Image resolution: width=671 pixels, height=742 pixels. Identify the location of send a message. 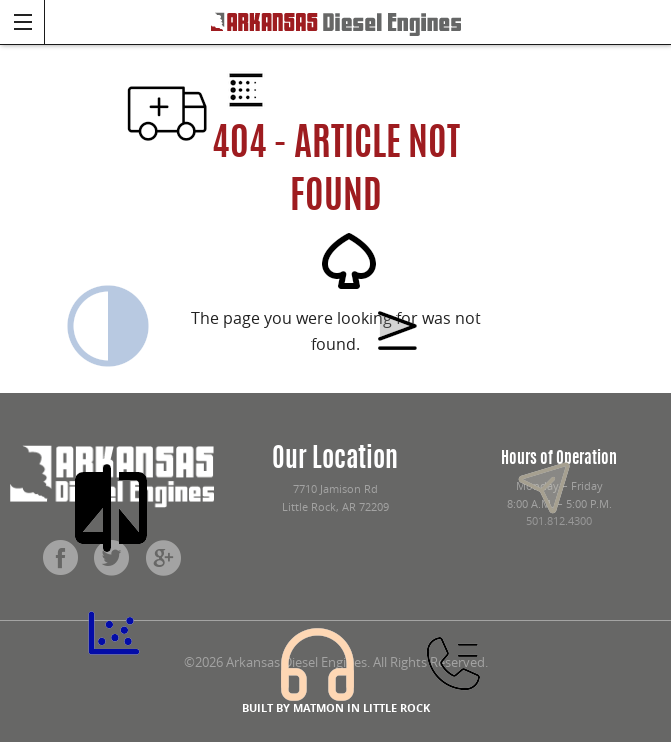
(546, 486).